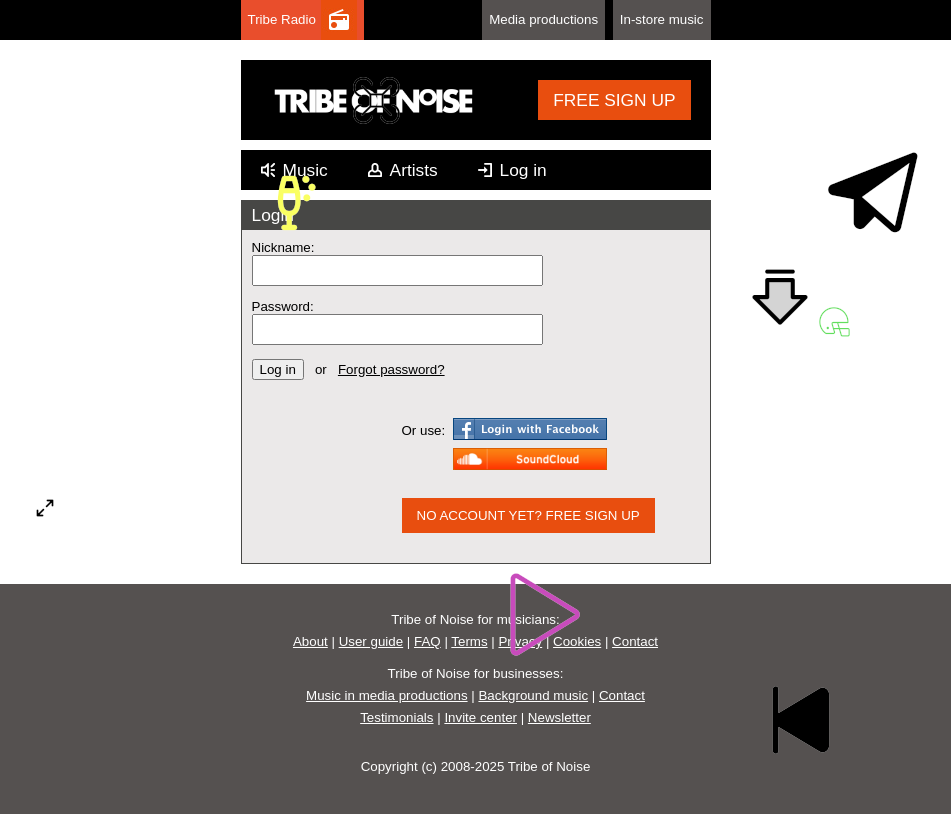  What do you see at coordinates (291, 203) in the screenshot?
I see `celebrate an achievement or milestone` at bounding box center [291, 203].